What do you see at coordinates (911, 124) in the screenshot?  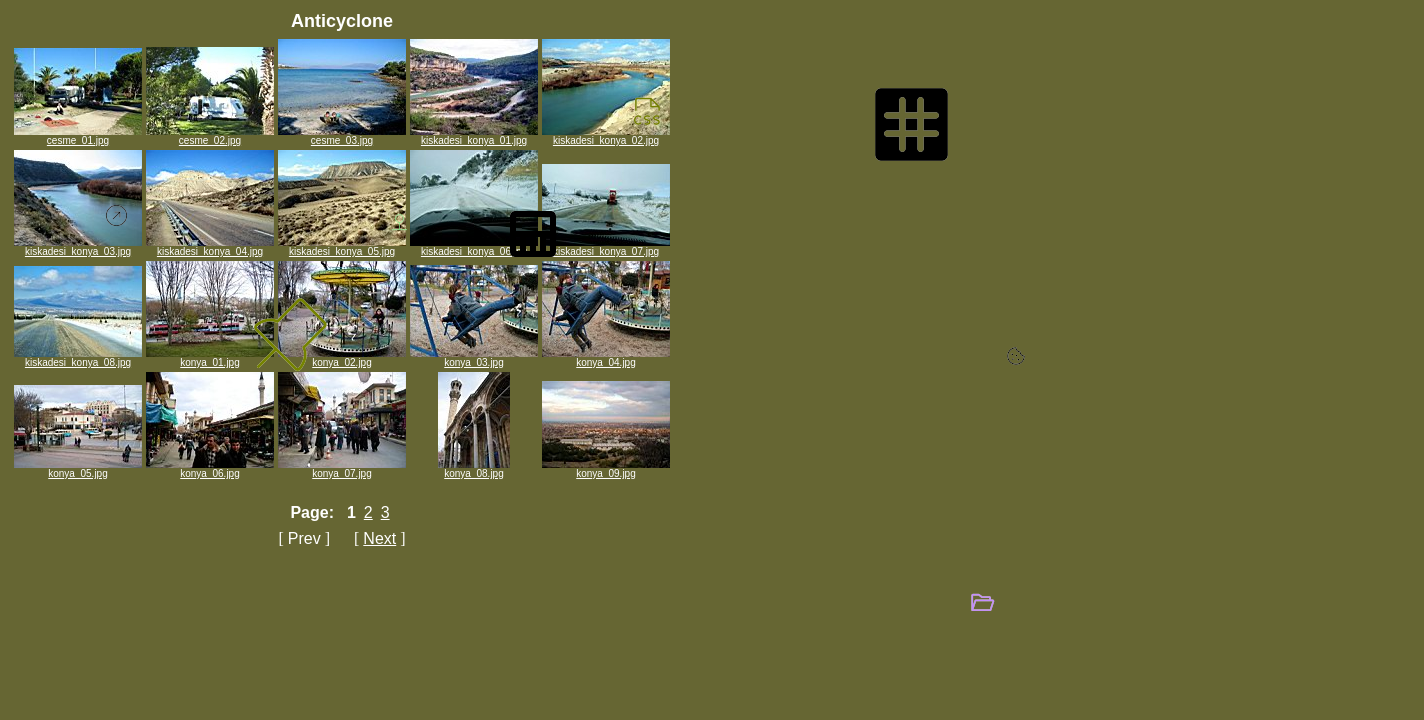 I see `add or browse hashtags` at bounding box center [911, 124].